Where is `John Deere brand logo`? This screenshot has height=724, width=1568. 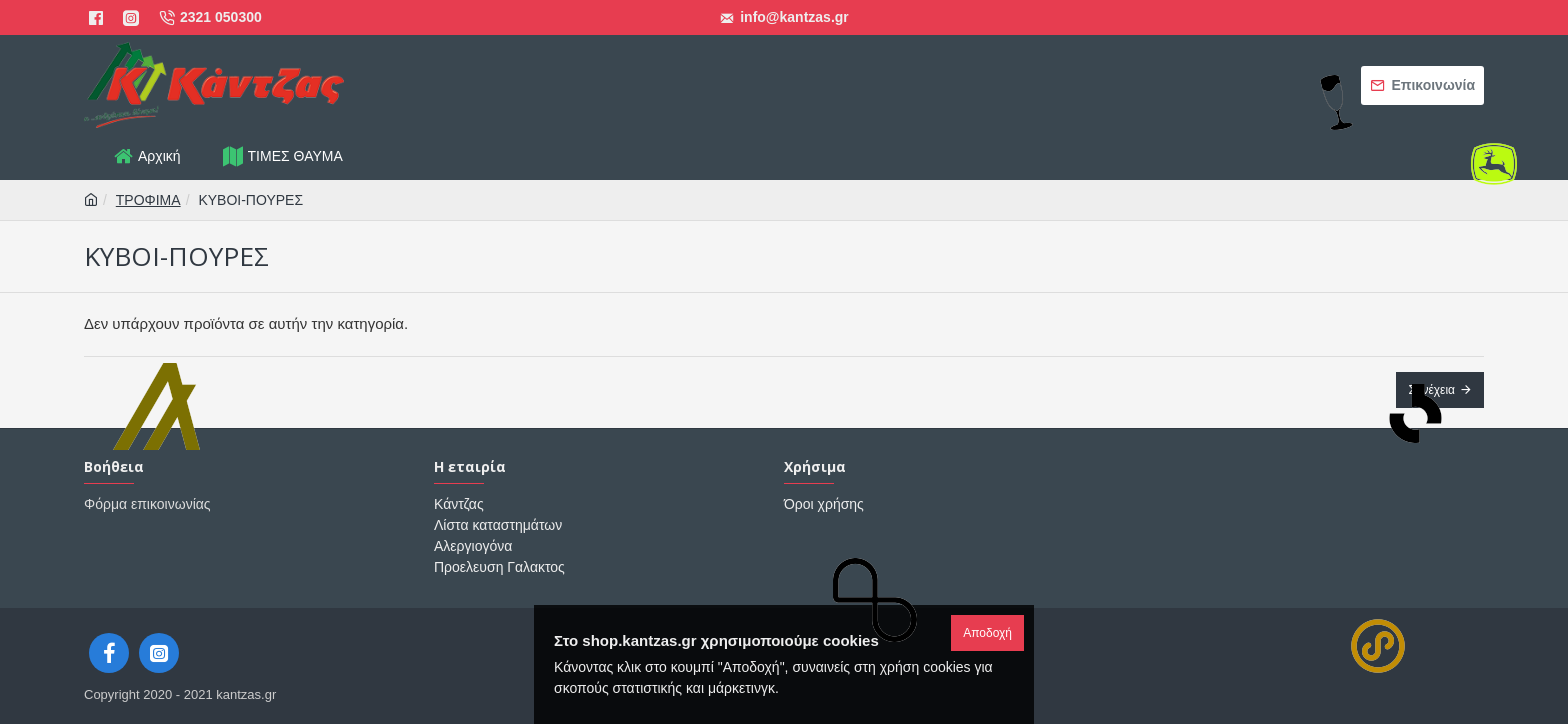 John Deere brand logo is located at coordinates (1494, 164).